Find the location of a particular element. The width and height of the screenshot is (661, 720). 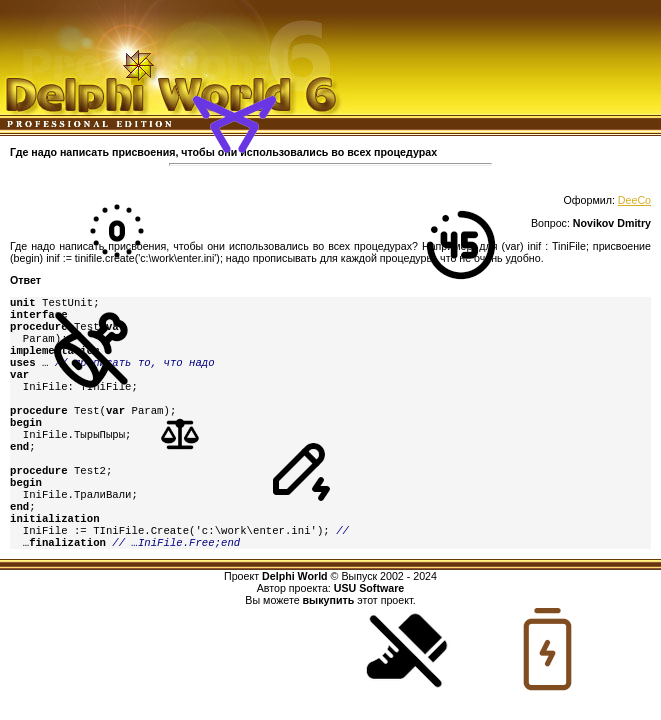

set a 45-minute timer or duration is located at coordinates (461, 245).